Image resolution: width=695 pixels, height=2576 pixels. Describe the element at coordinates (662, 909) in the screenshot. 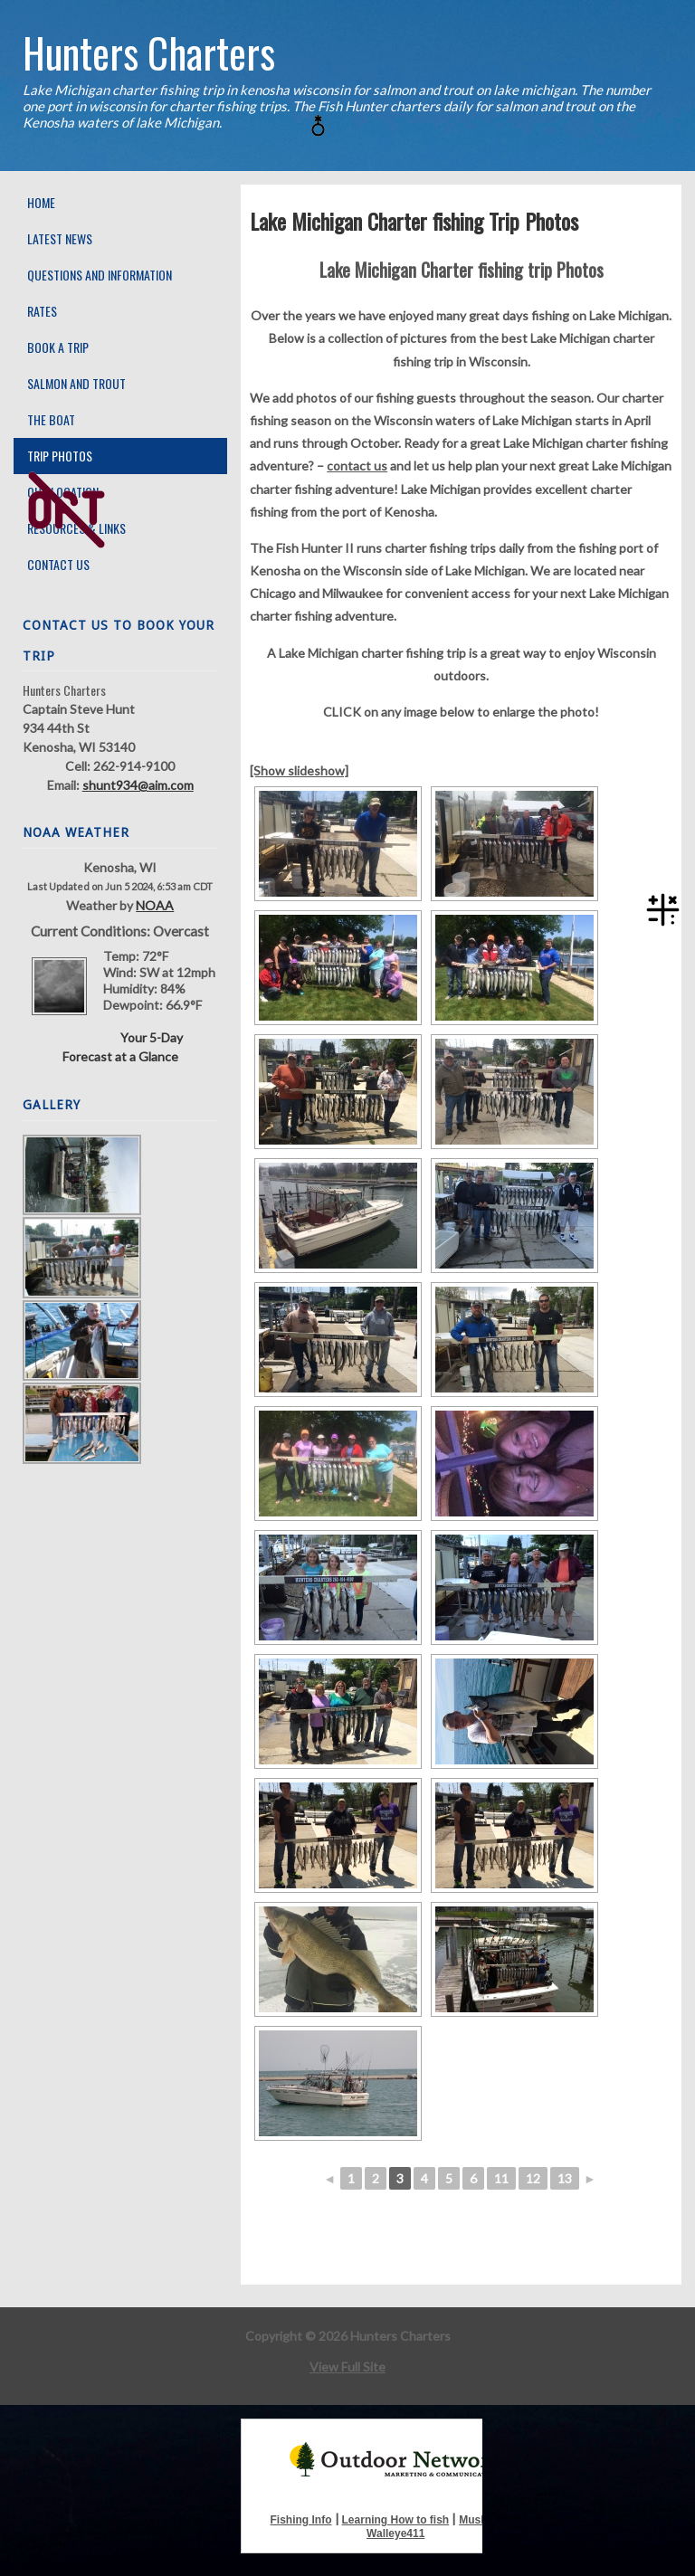

I see `open calculator or math tools` at that location.